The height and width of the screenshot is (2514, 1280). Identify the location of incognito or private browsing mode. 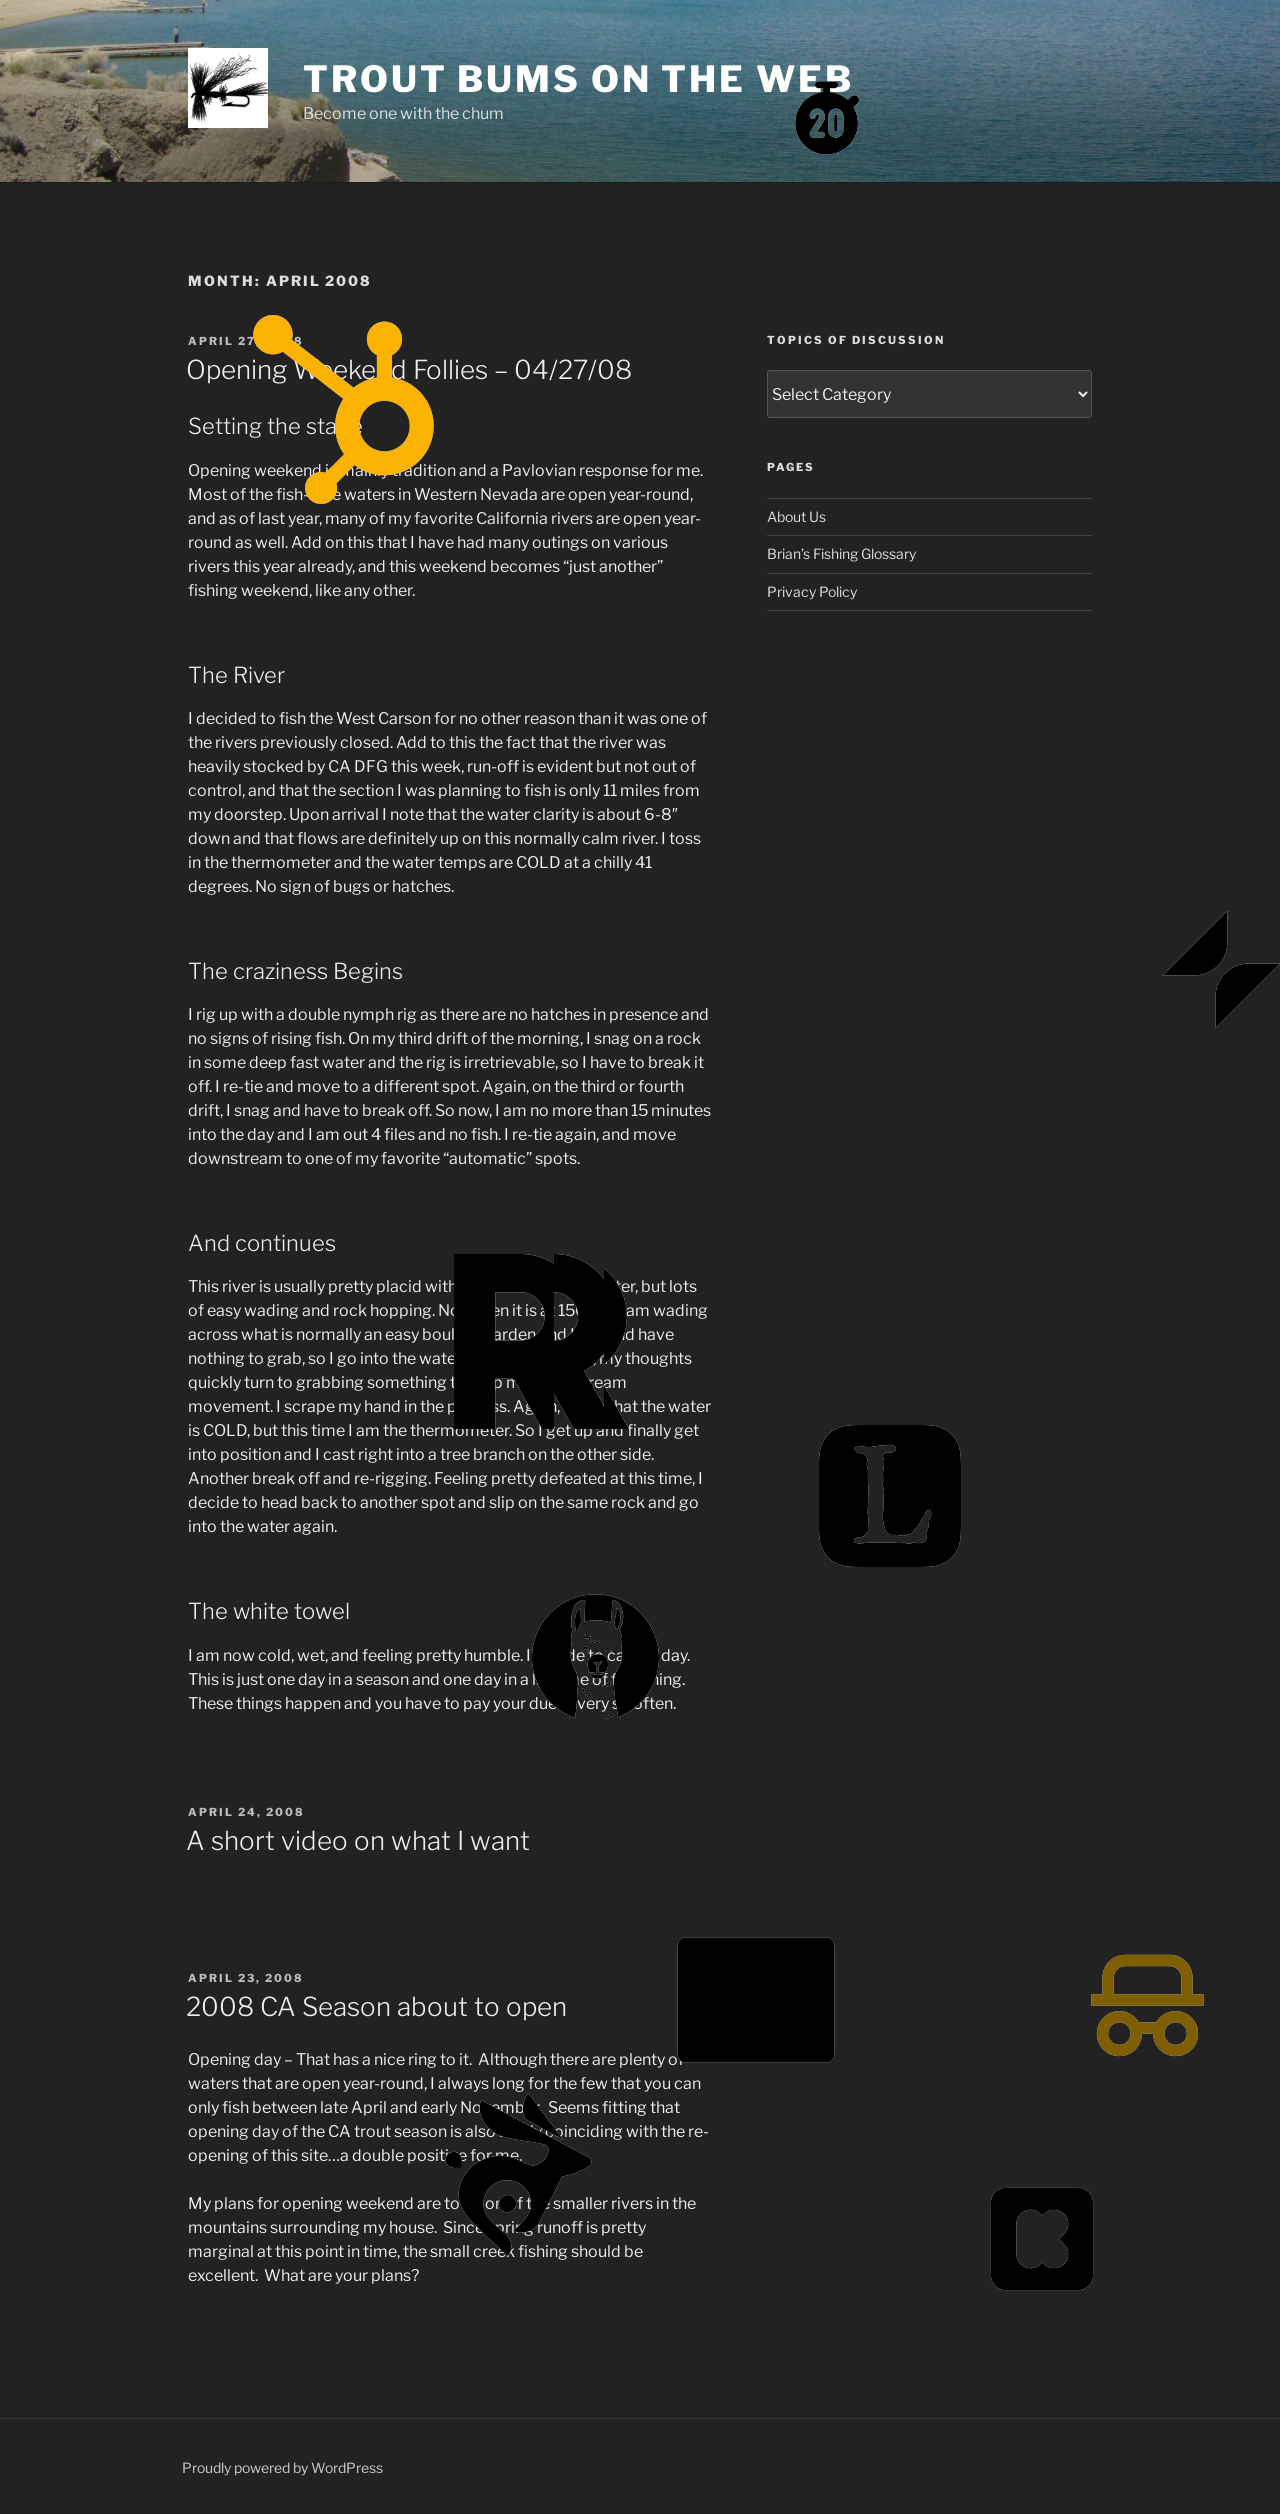
(1147, 2005).